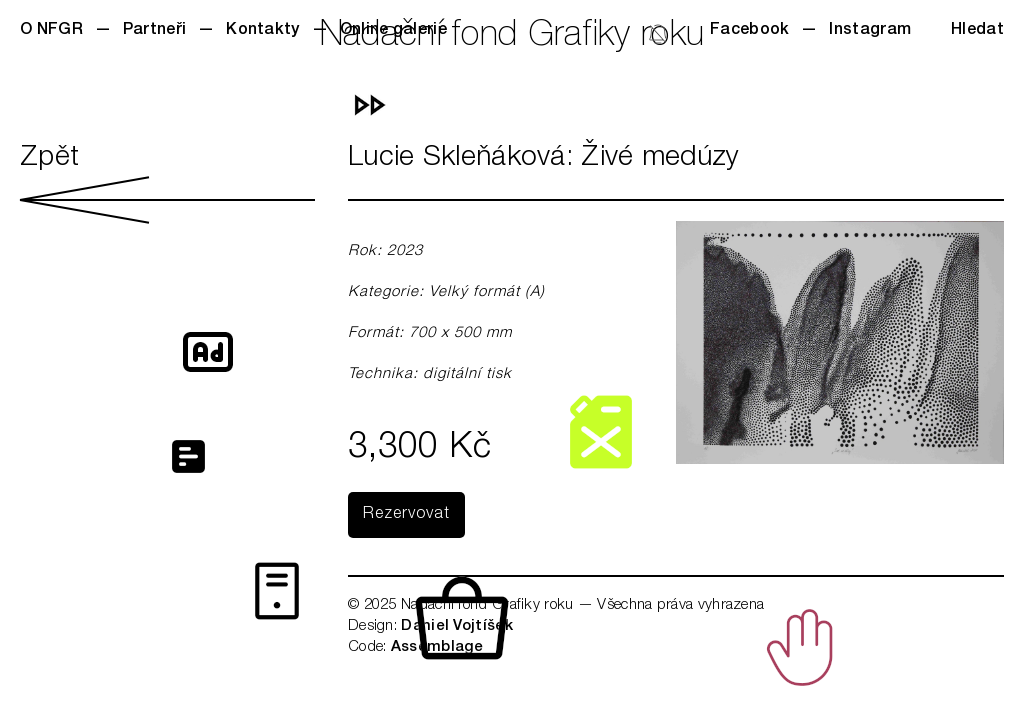 The height and width of the screenshot is (720, 1024). What do you see at coordinates (462, 623) in the screenshot?
I see `view your shopping bag` at bounding box center [462, 623].